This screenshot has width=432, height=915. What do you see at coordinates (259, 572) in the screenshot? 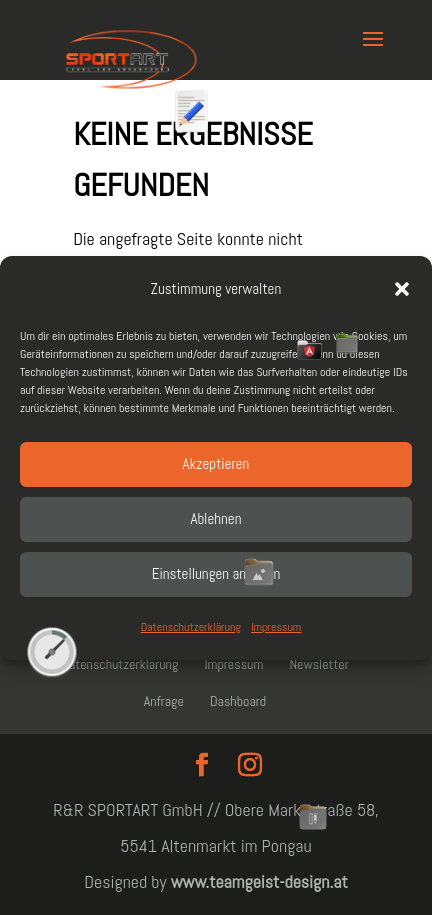
I see `open your pictures folder` at bounding box center [259, 572].